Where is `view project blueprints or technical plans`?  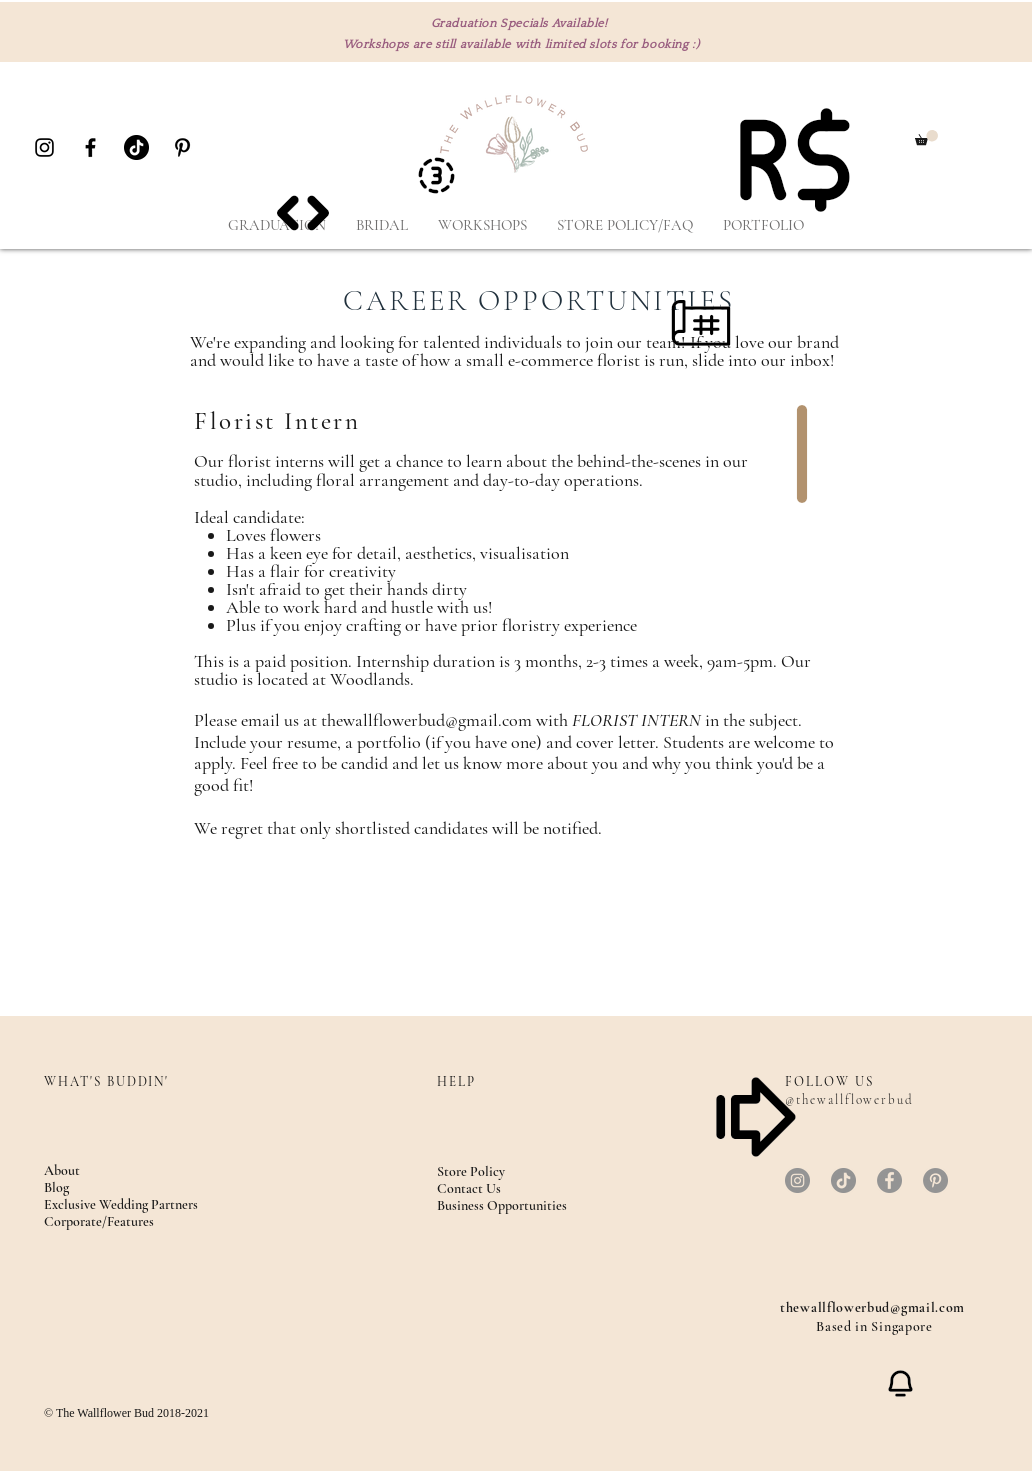 view project blueprints or technical plans is located at coordinates (701, 325).